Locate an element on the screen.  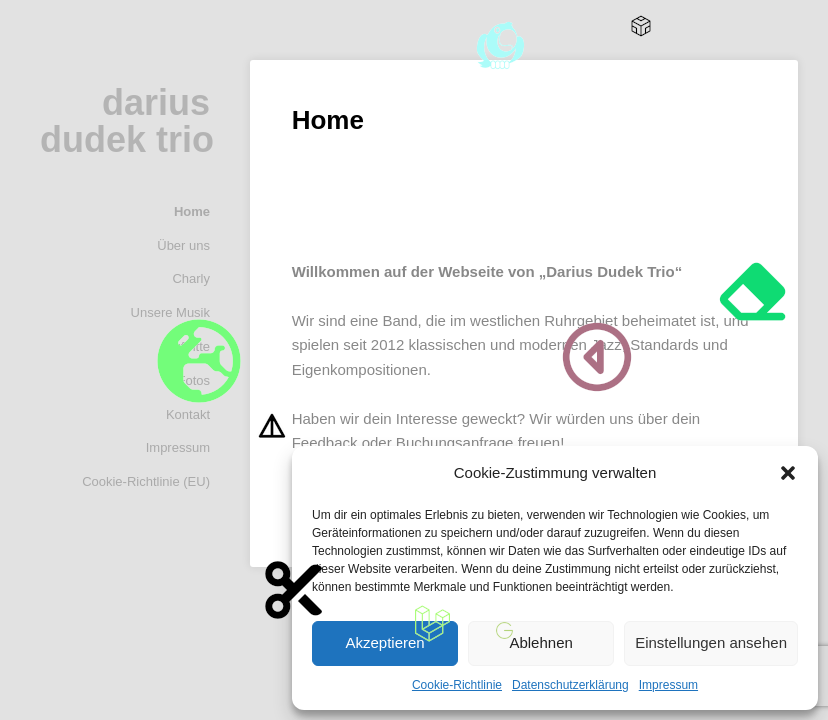
open CodeSandbox development environment is located at coordinates (641, 26).